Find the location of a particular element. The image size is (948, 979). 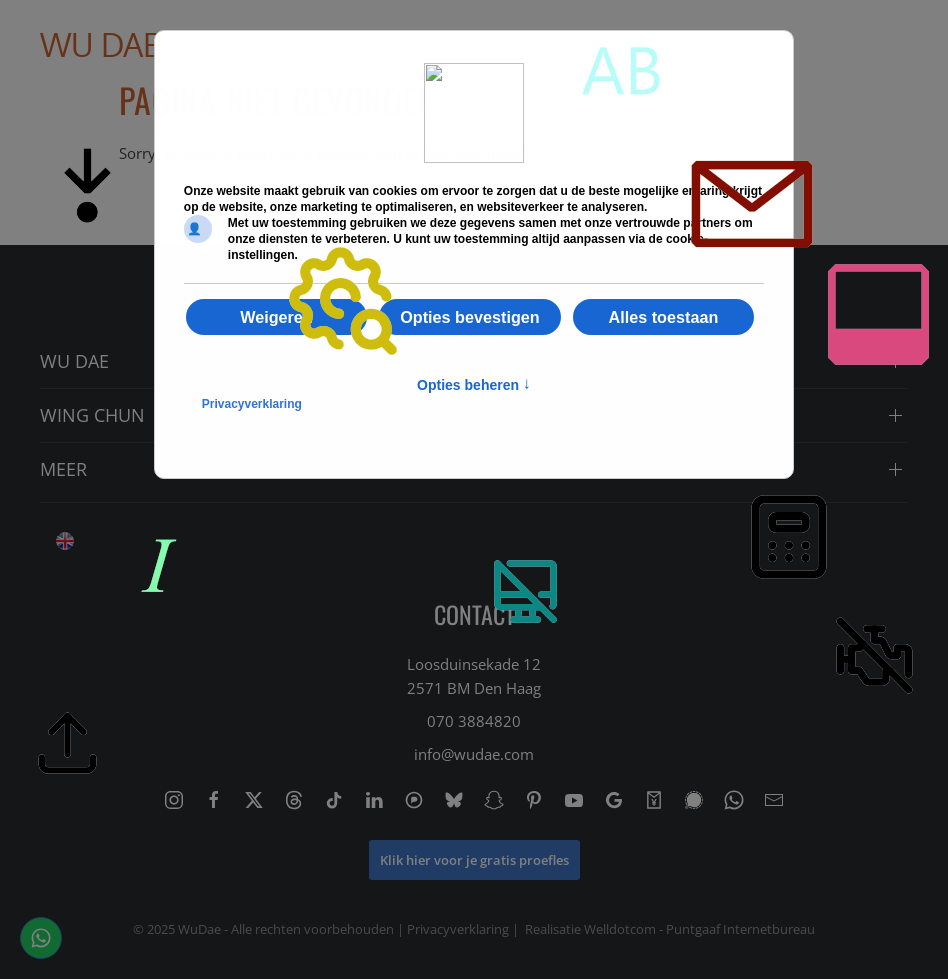

engine disabled or turned off is located at coordinates (874, 655).